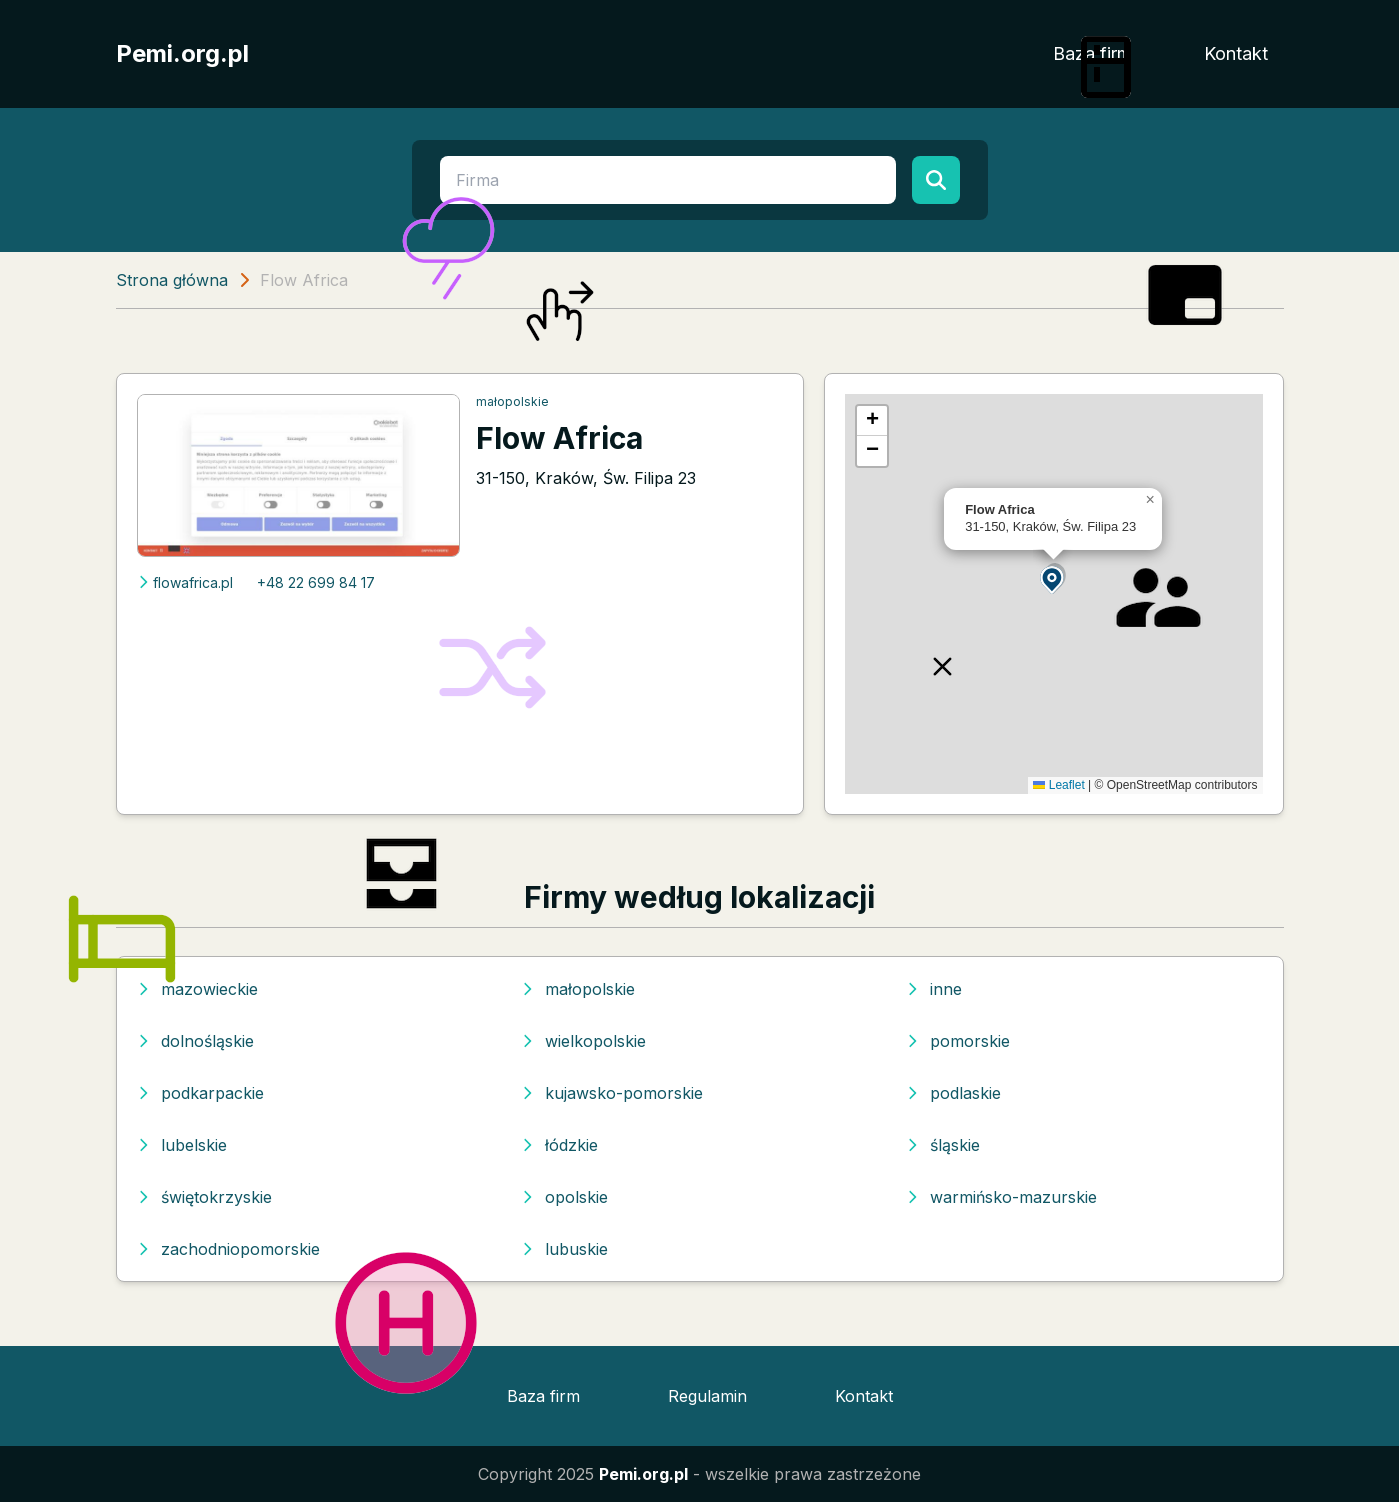 Image resolution: width=1399 pixels, height=1502 pixels. Describe the element at coordinates (1185, 295) in the screenshot. I see `add a watermark or branding overlay to content` at that location.